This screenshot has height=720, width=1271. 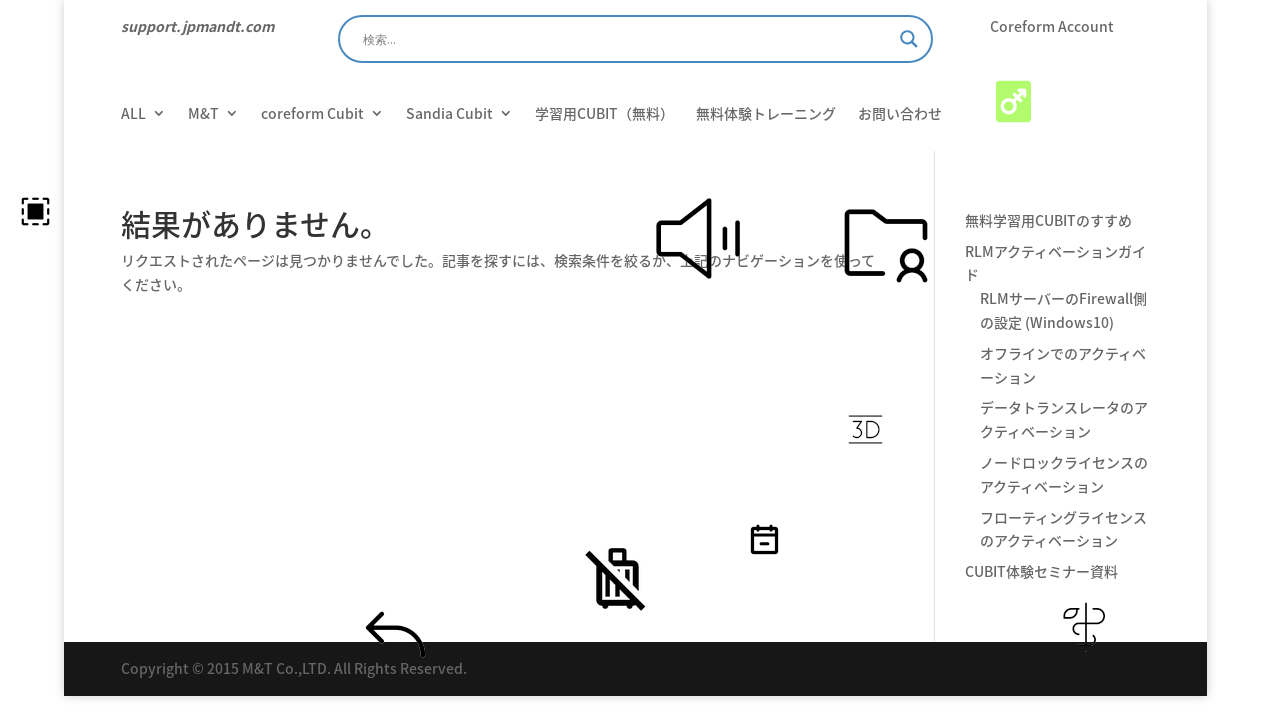 I want to click on reply to a message, so click(x=395, y=634).